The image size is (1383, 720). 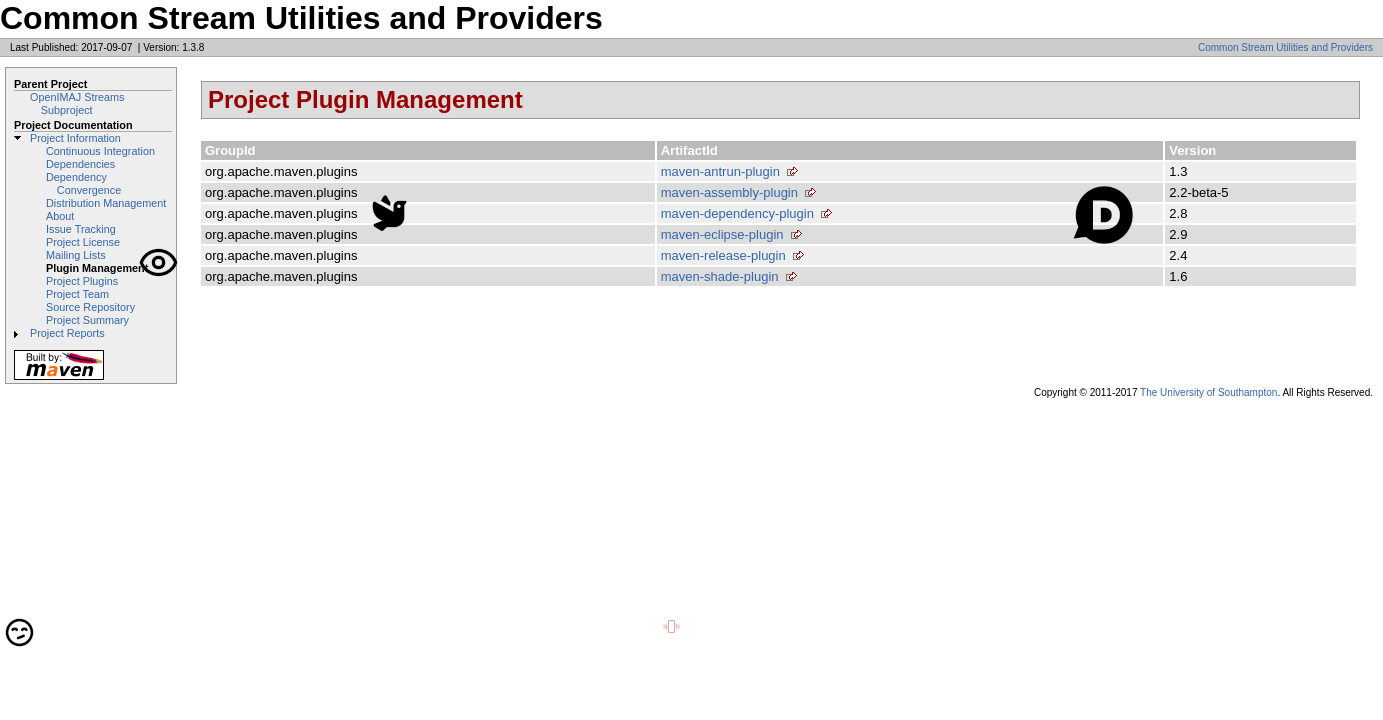 I want to click on indicate dissatisfaction or negative feedback, so click(x=19, y=632).